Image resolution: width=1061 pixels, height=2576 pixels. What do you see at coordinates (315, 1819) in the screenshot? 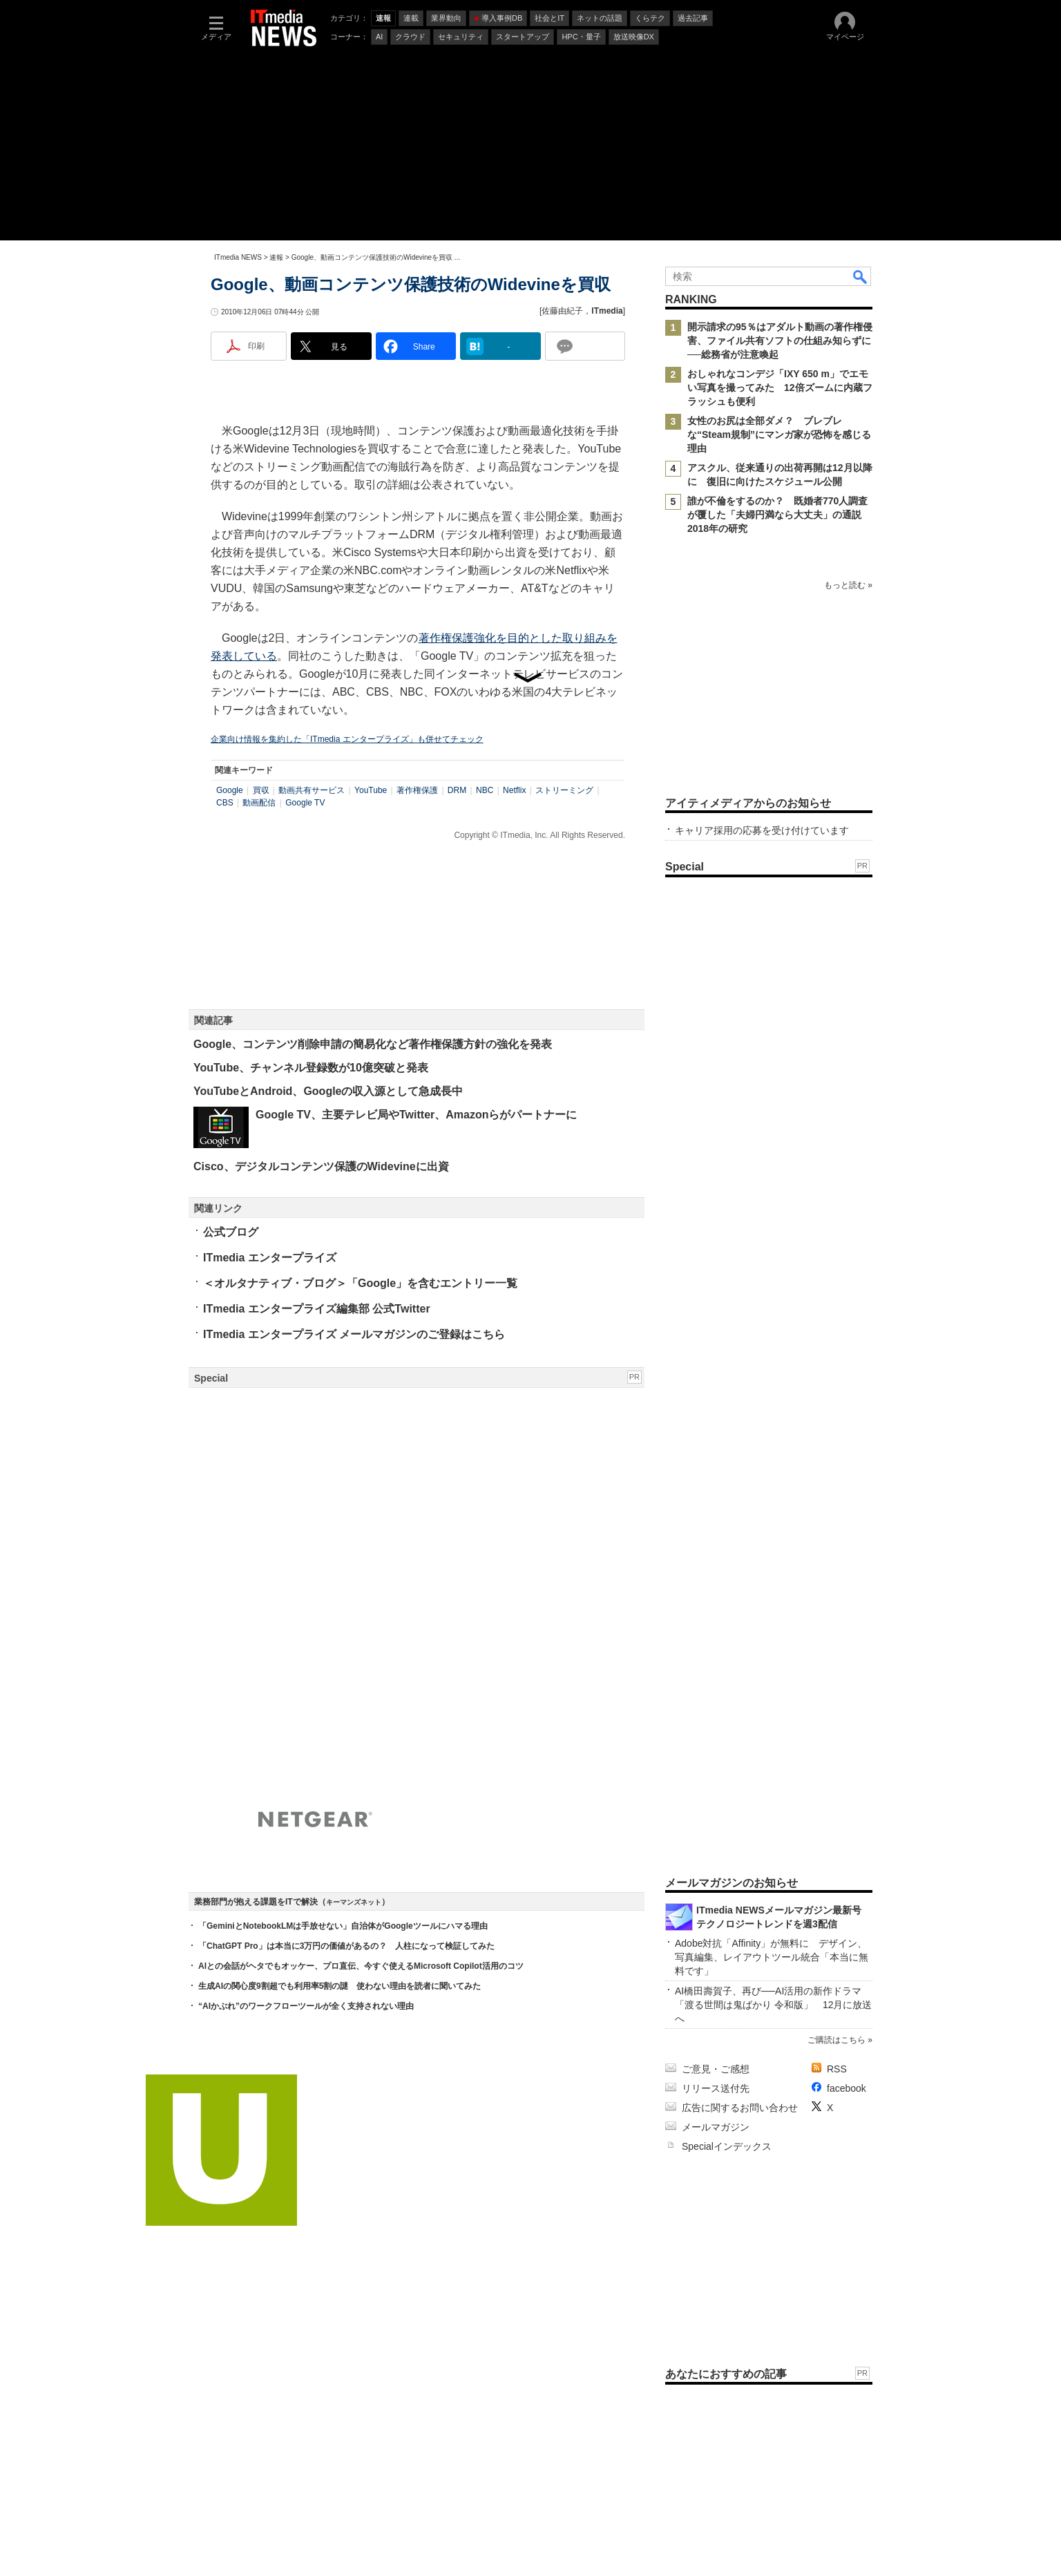
I see `netgear brand logo` at bounding box center [315, 1819].